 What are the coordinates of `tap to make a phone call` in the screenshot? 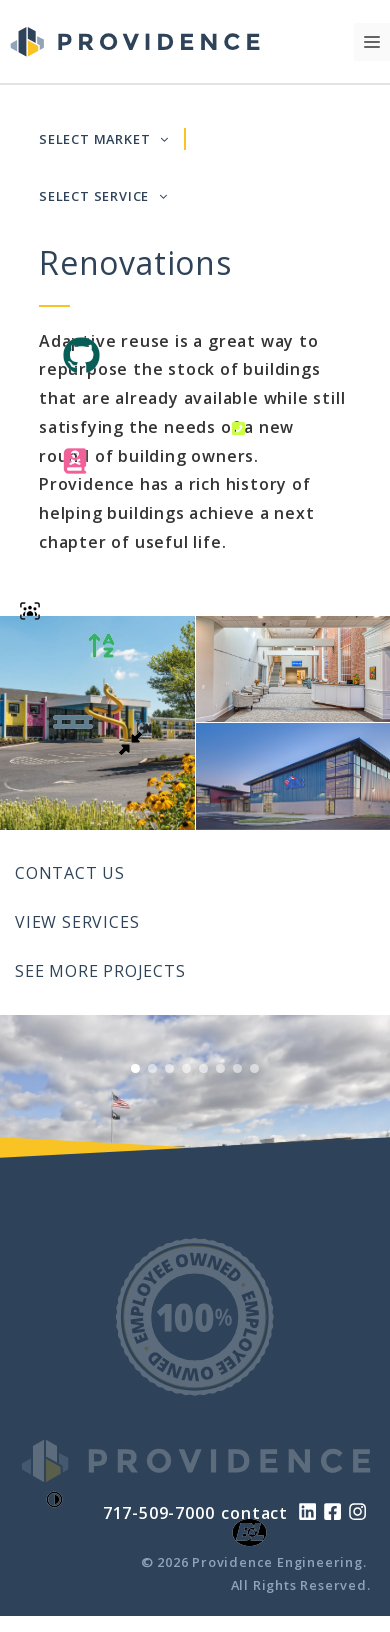 It's located at (238, 428).